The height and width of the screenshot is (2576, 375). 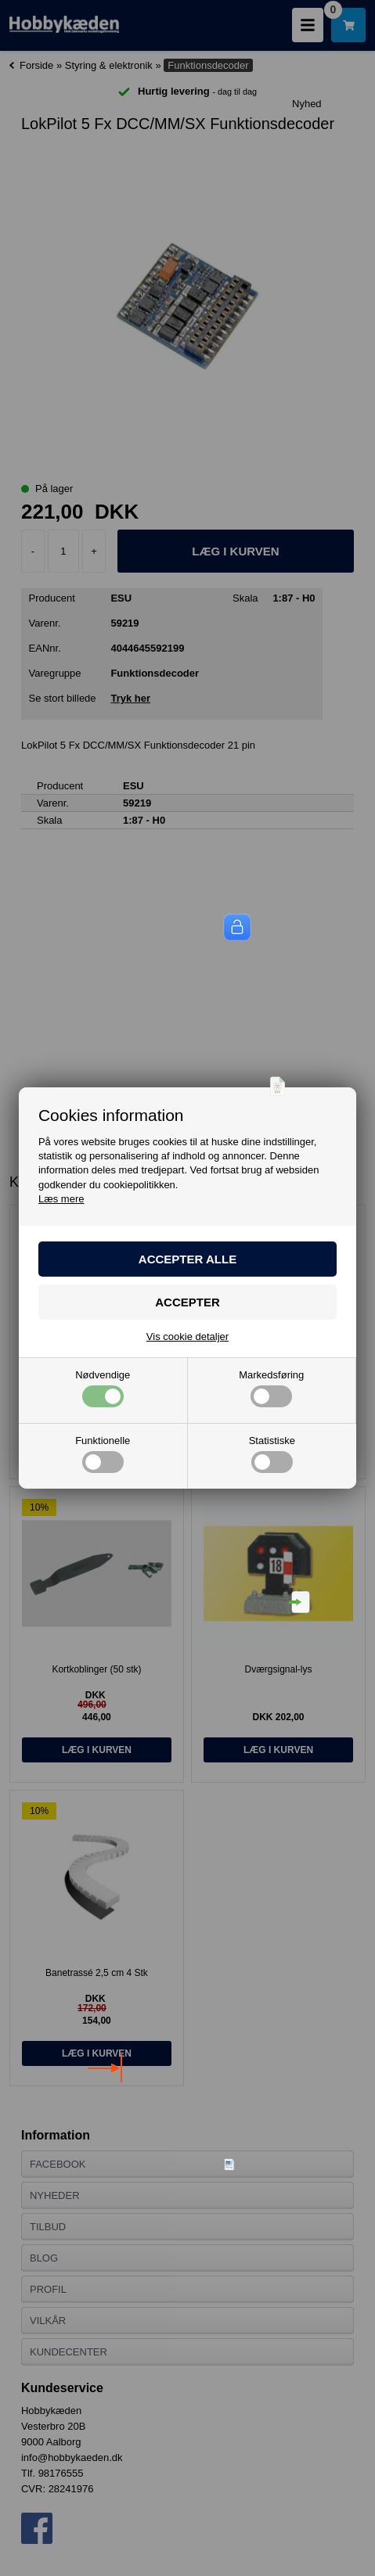 What do you see at coordinates (237, 928) in the screenshot?
I see `open screensaver and lock screen settings` at bounding box center [237, 928].